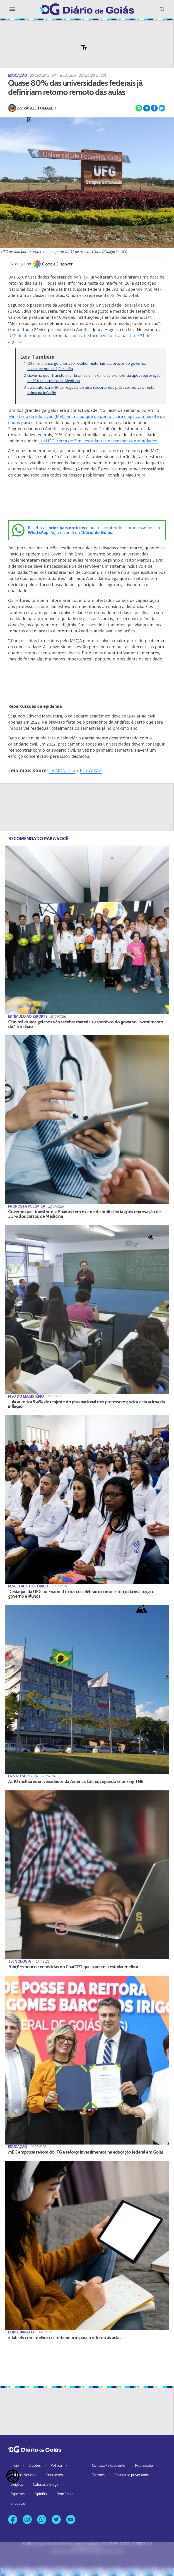 The width and height of the screenshot is (174, 2576). I want to click on view landscape or nature photos, so click(141, 1609).